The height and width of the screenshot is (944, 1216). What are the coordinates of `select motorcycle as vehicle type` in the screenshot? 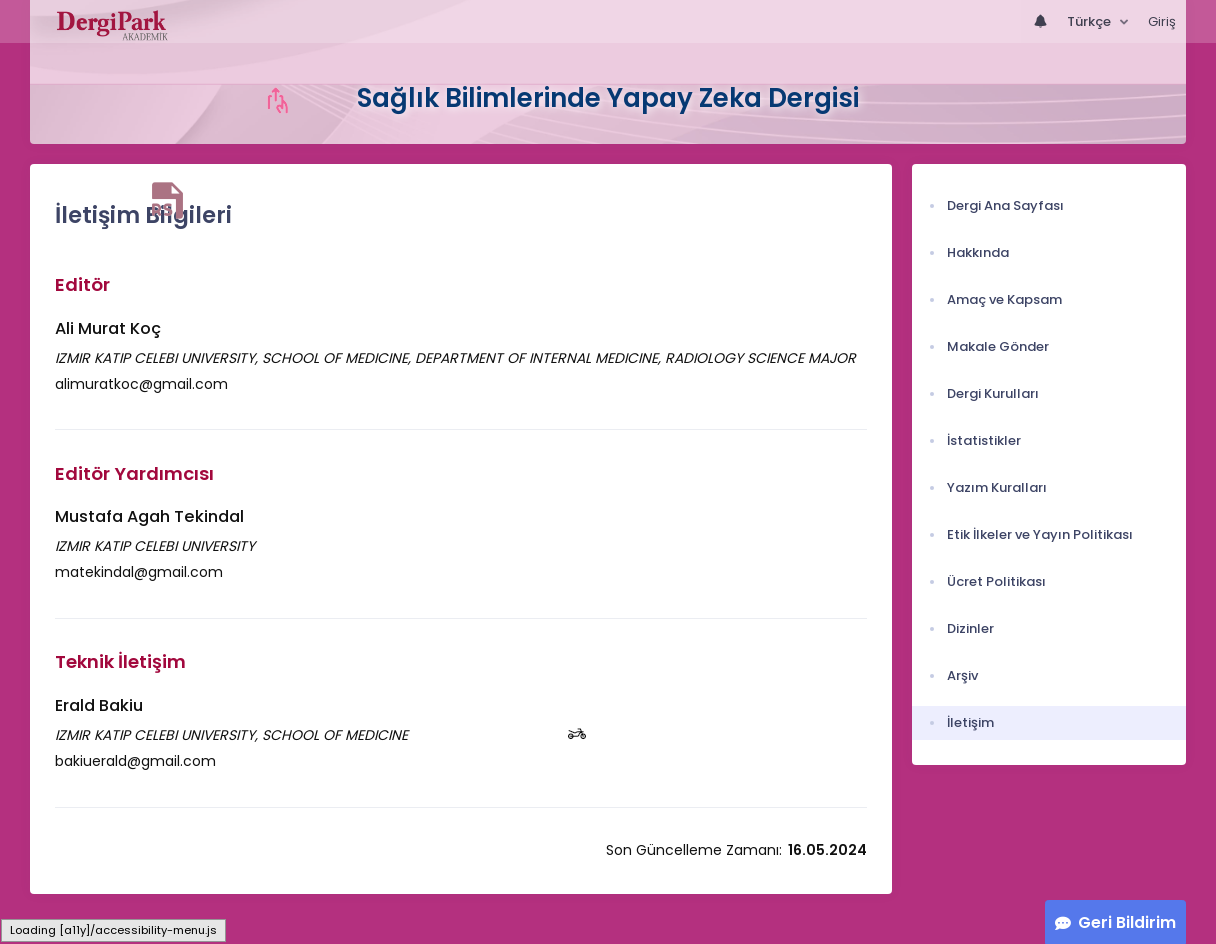 It's located at (577, 734).